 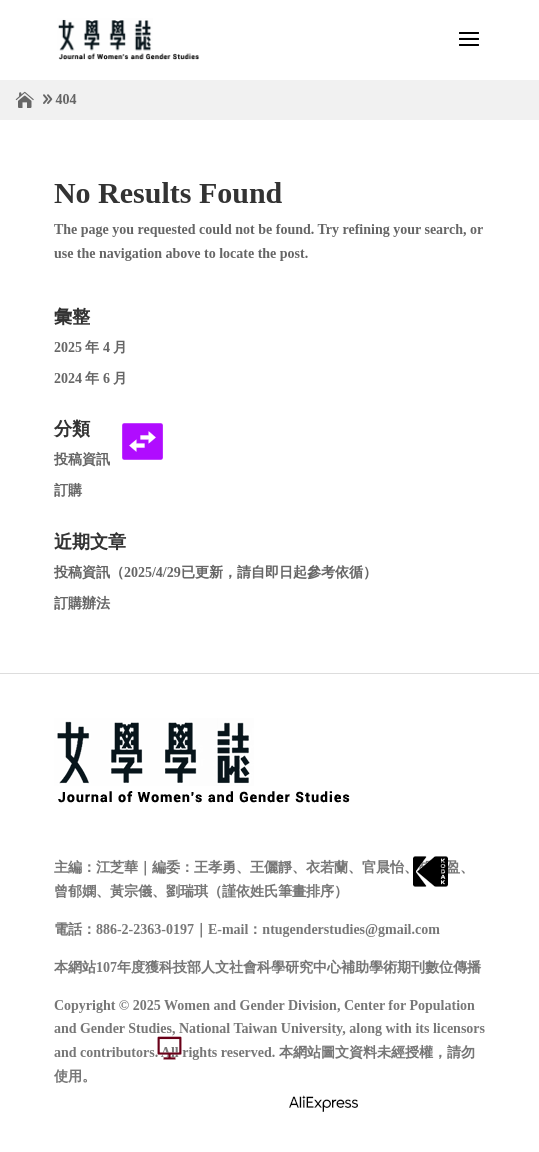 What do you see at coordinates (169, 1047) in the screenshot?
I see `access desktop or computer view` at bounding box center [169, 1047].